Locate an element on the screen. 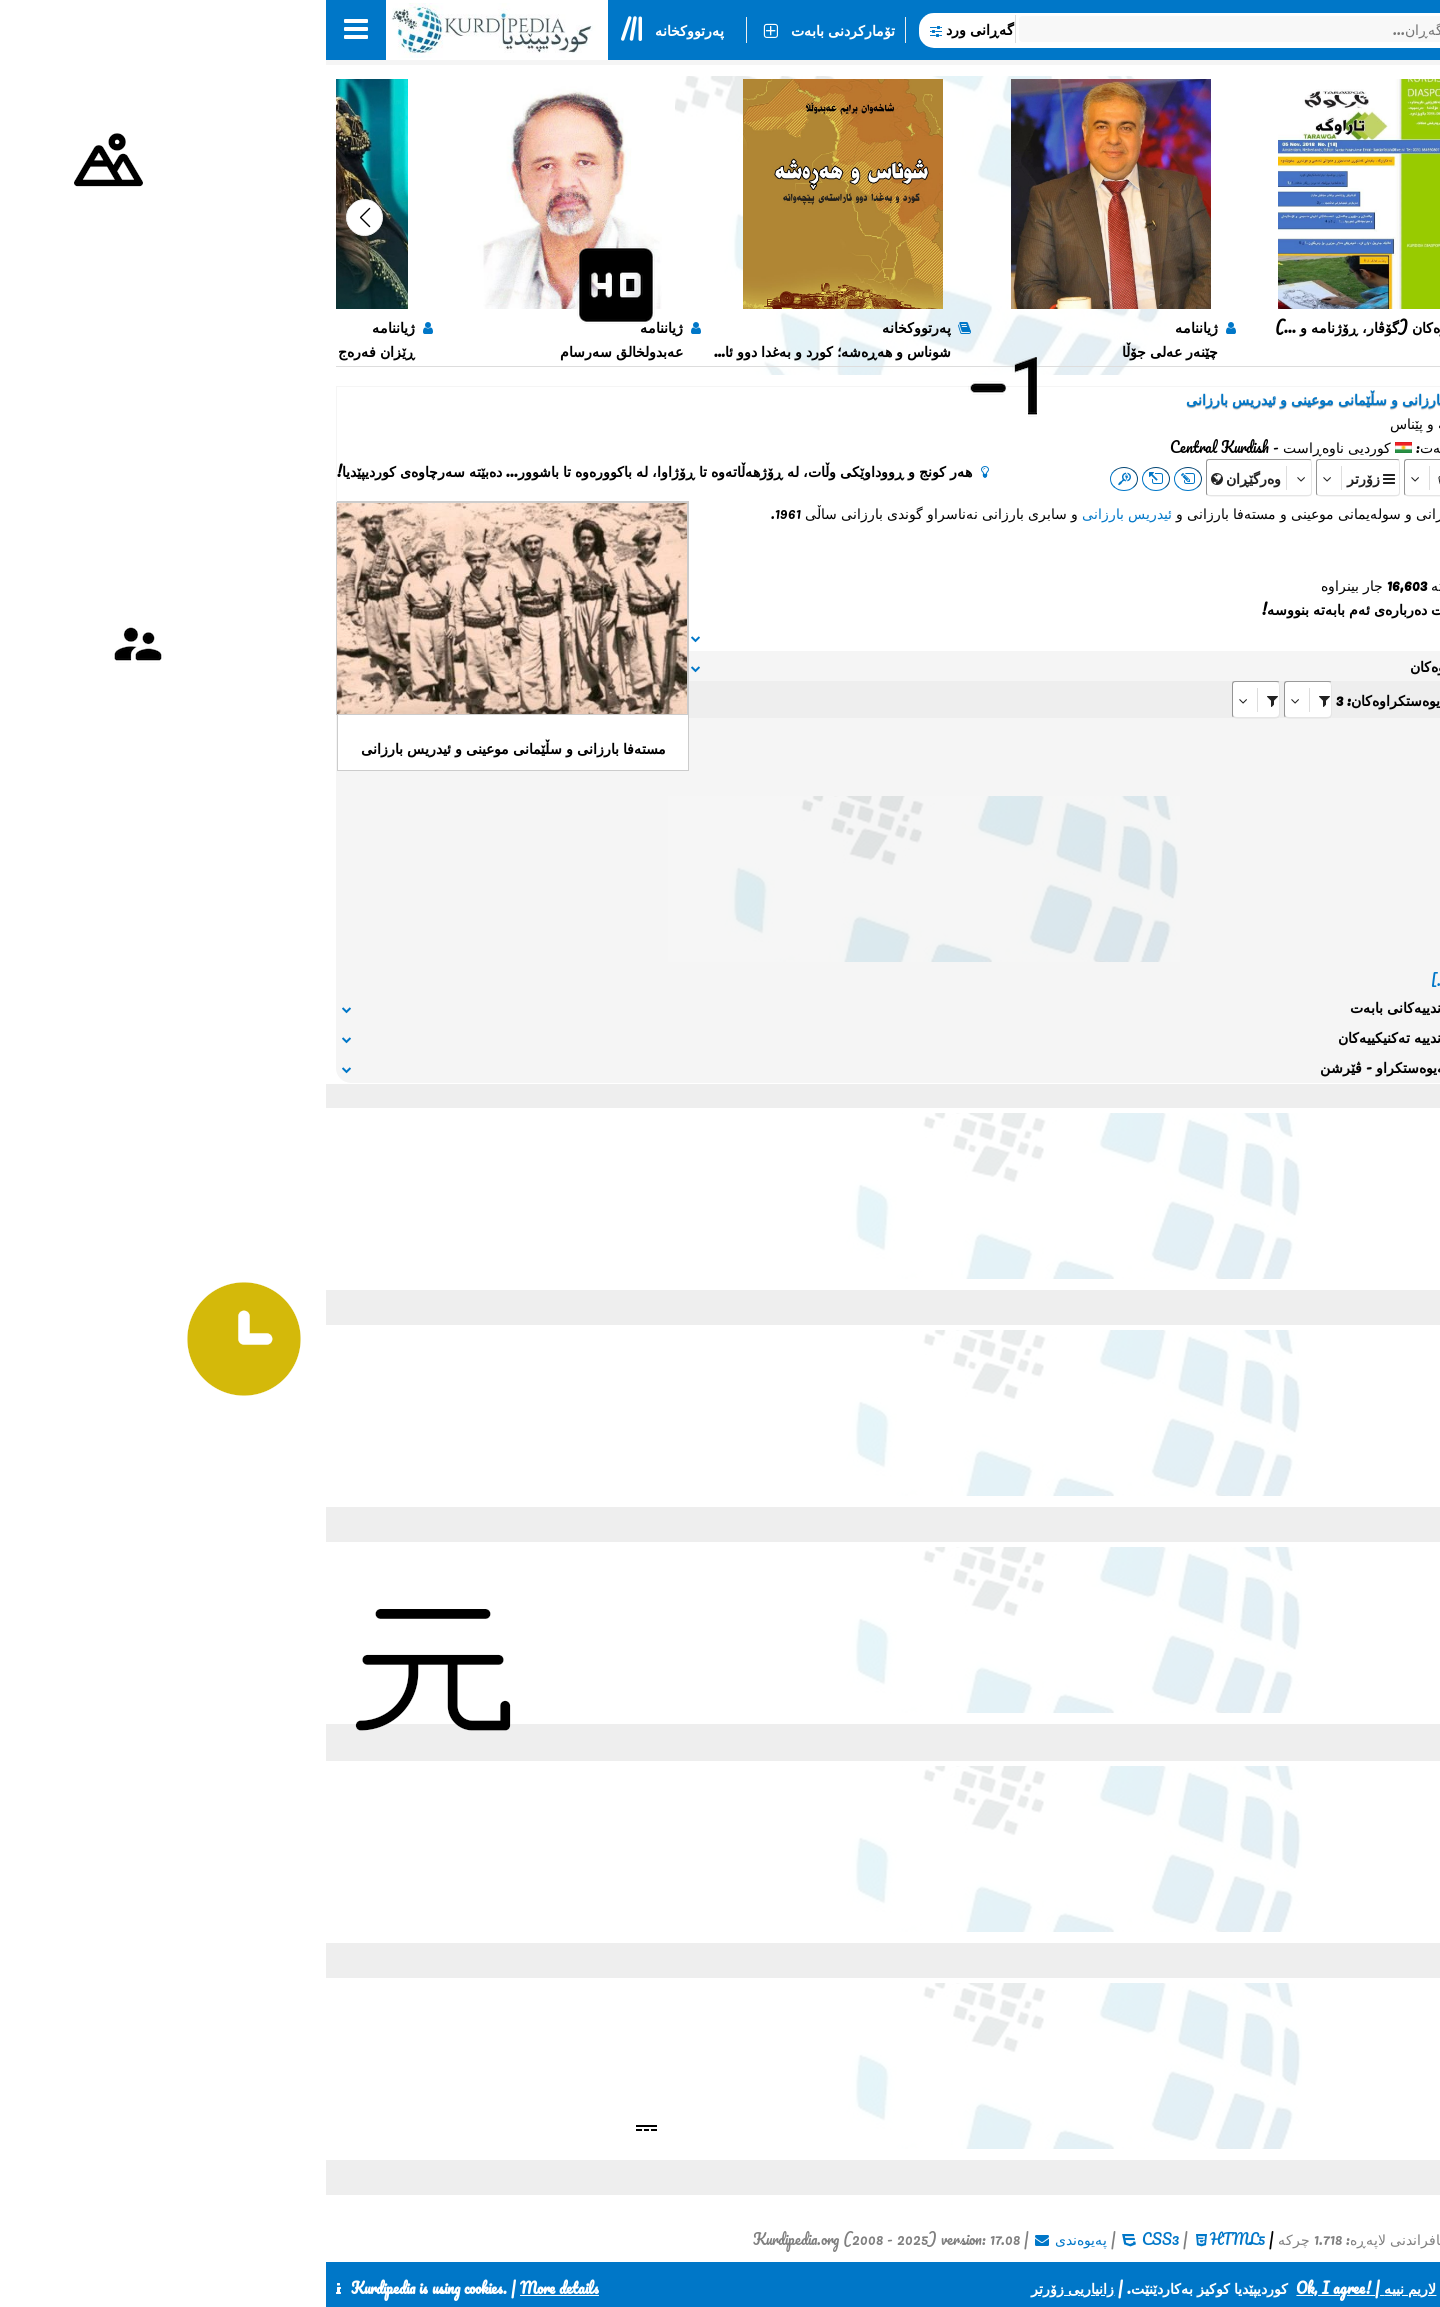 The image size is (1440, 2307). view landscape or nature photos is located at coordinates (108, 163).